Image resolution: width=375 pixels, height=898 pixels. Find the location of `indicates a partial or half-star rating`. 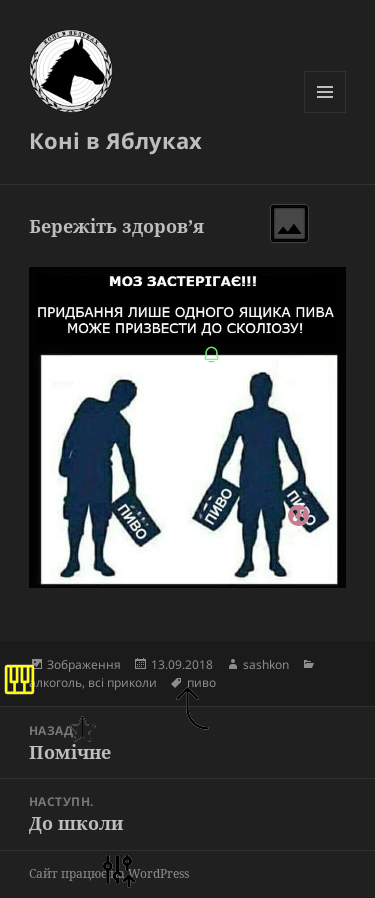

indicates a partial or half-star rating is located at coordinates (82, 729).